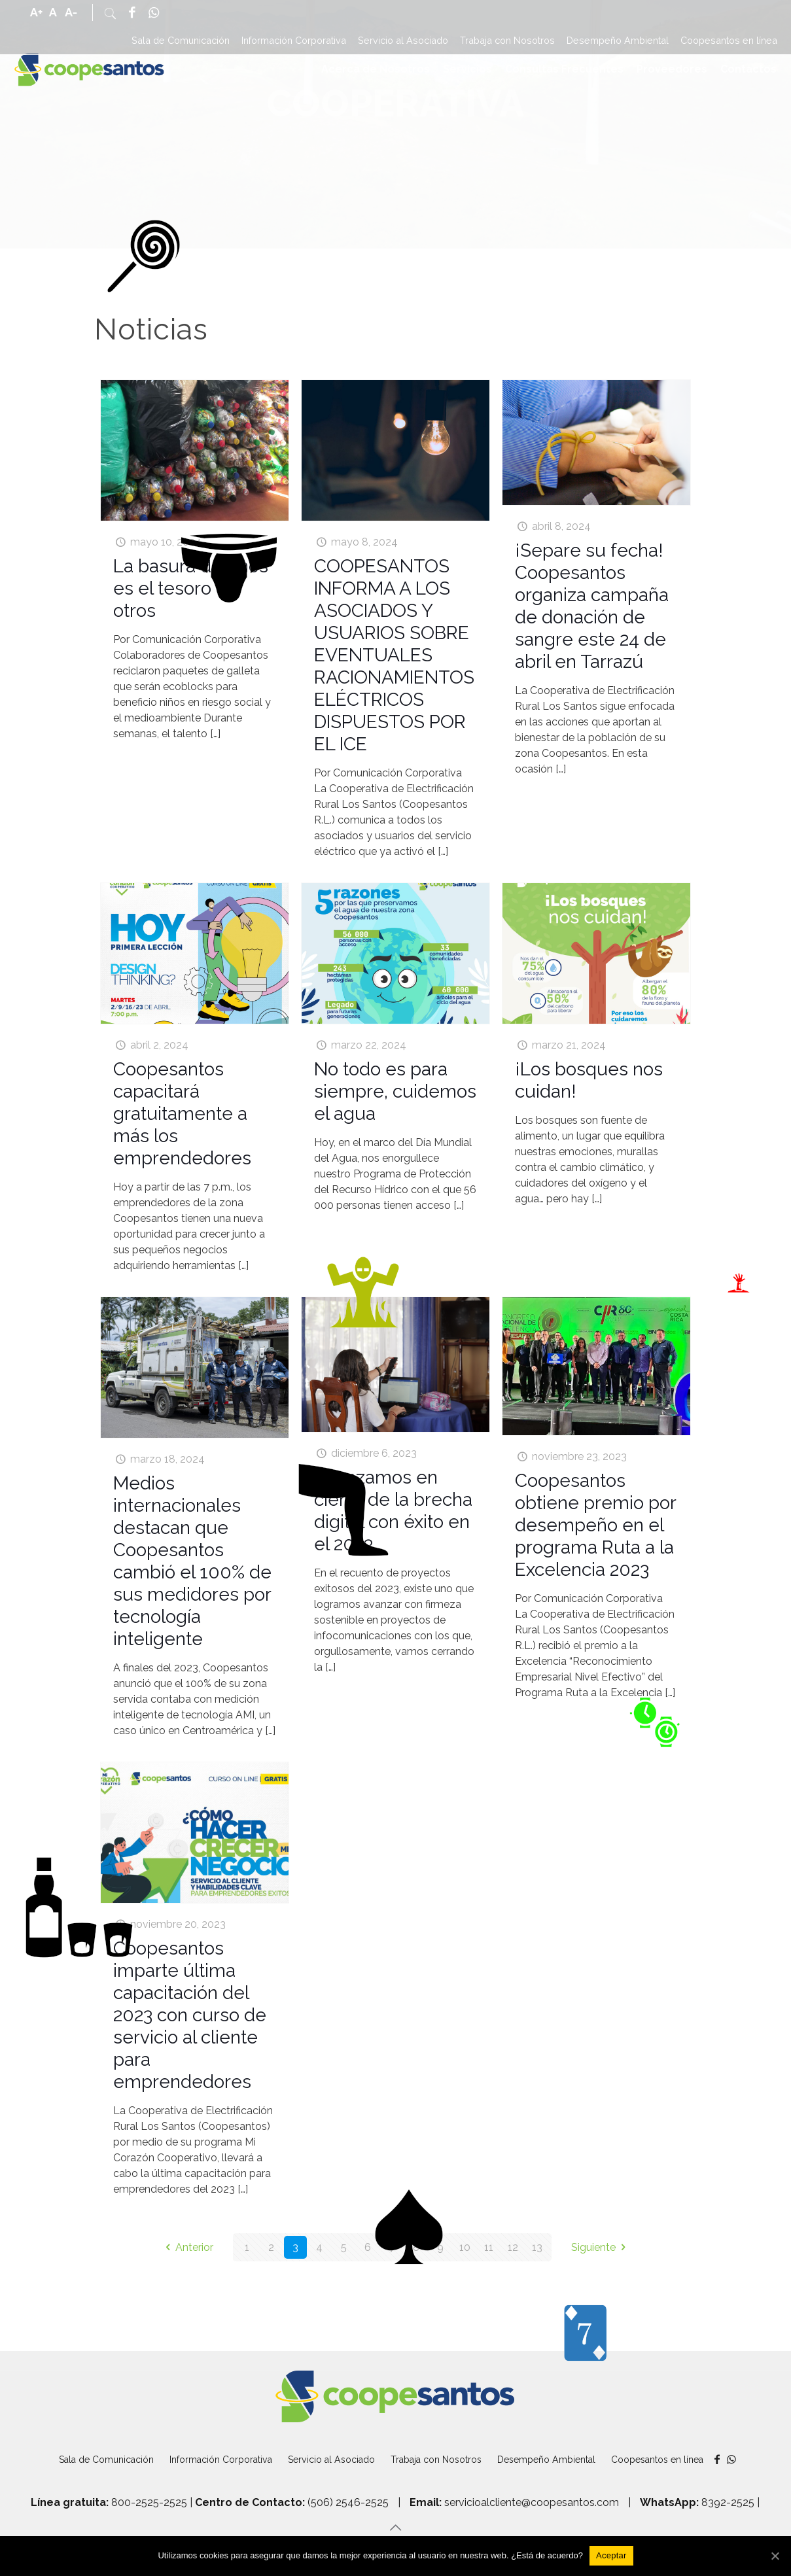  I want to click on sync time across multiple devices, so click(655, 1722).